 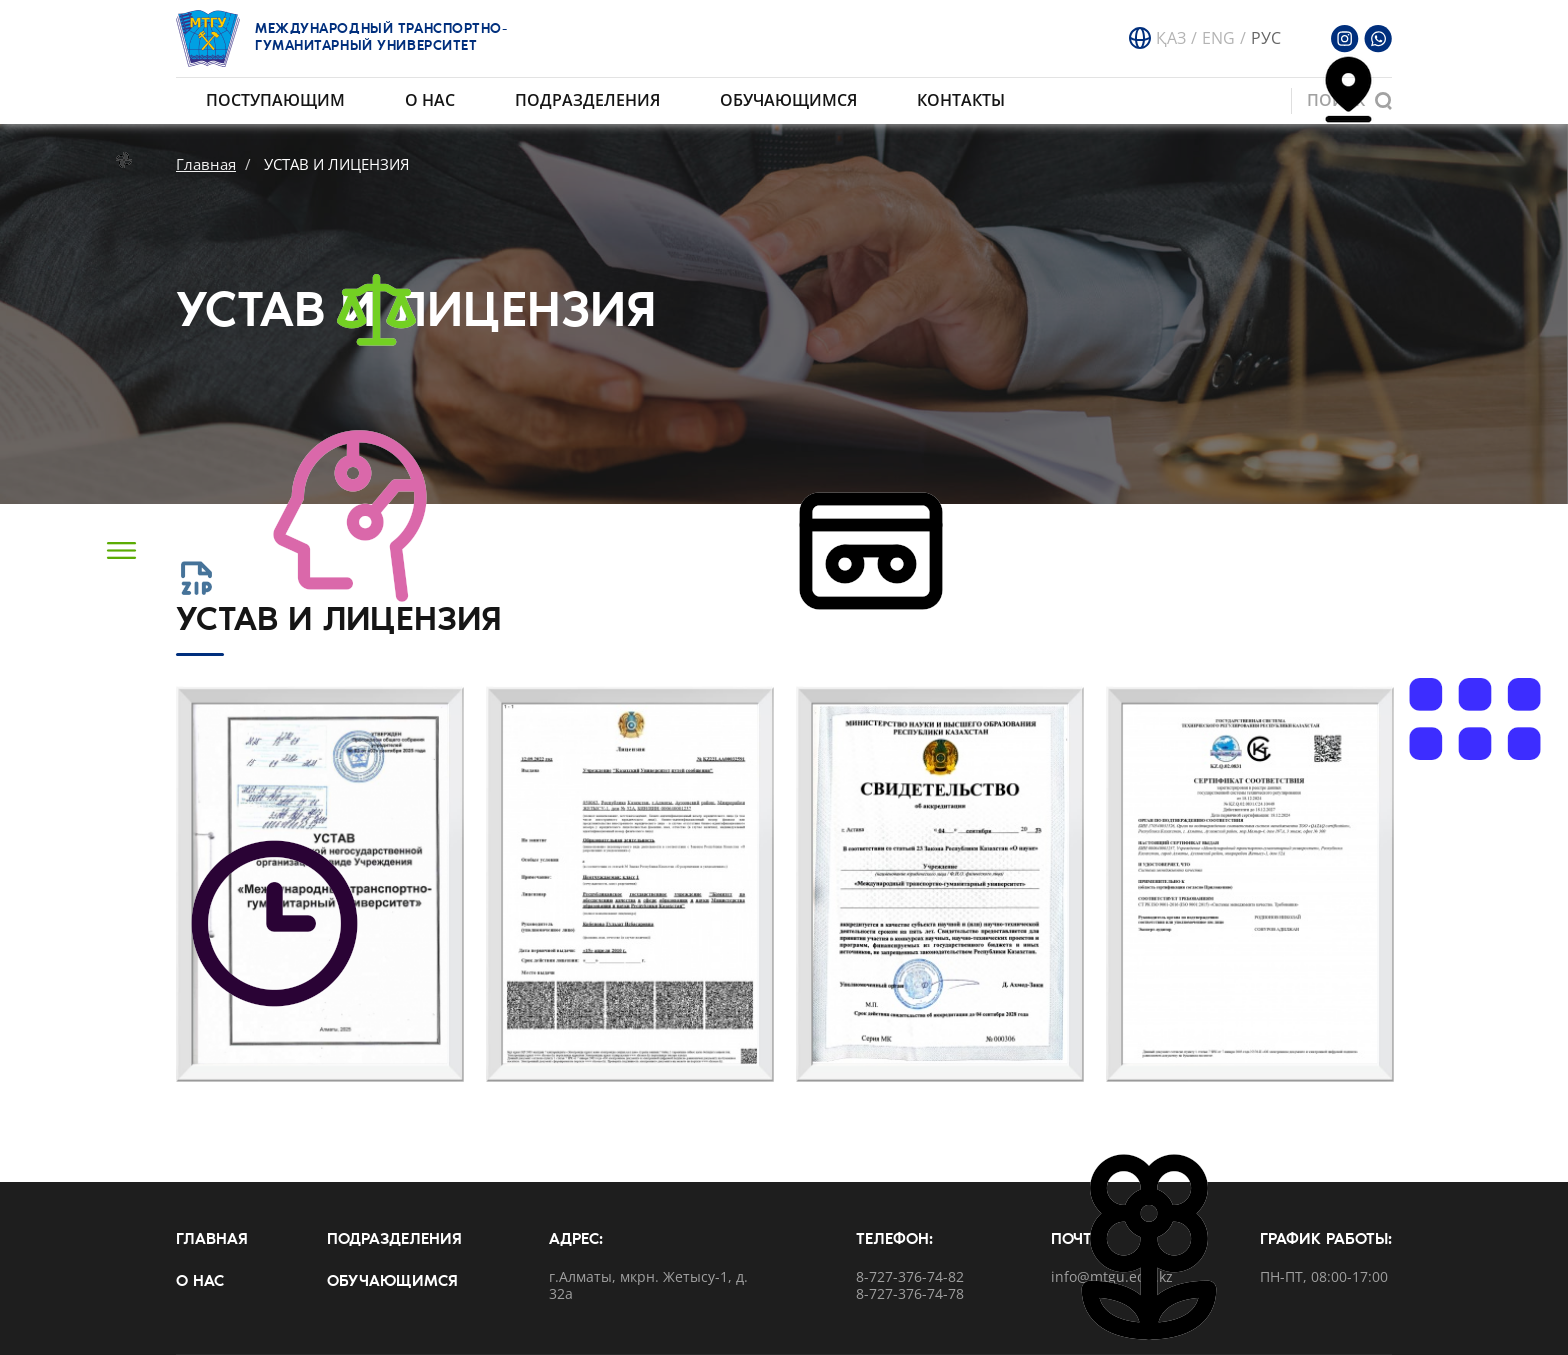 I want to click on access garden or plant care features, so click(x=1149, y=1247).